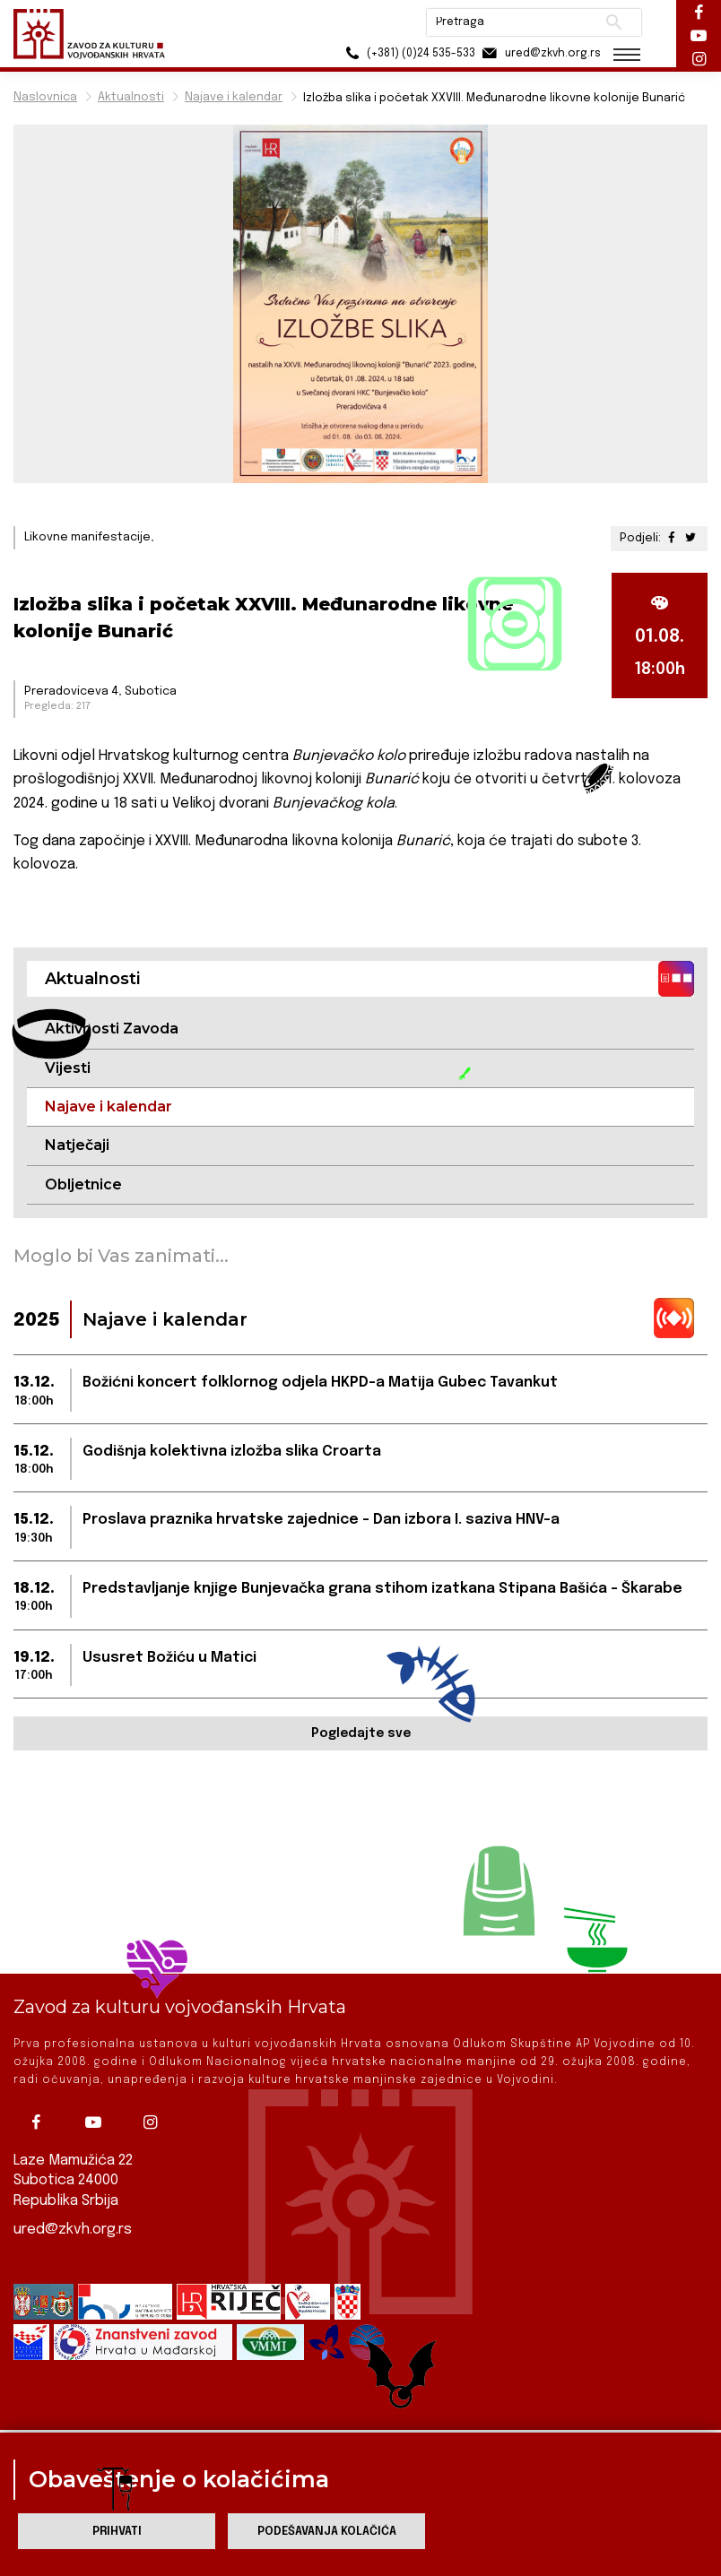  I want to click on abstract game piece or token indicator, so click(515, 624).